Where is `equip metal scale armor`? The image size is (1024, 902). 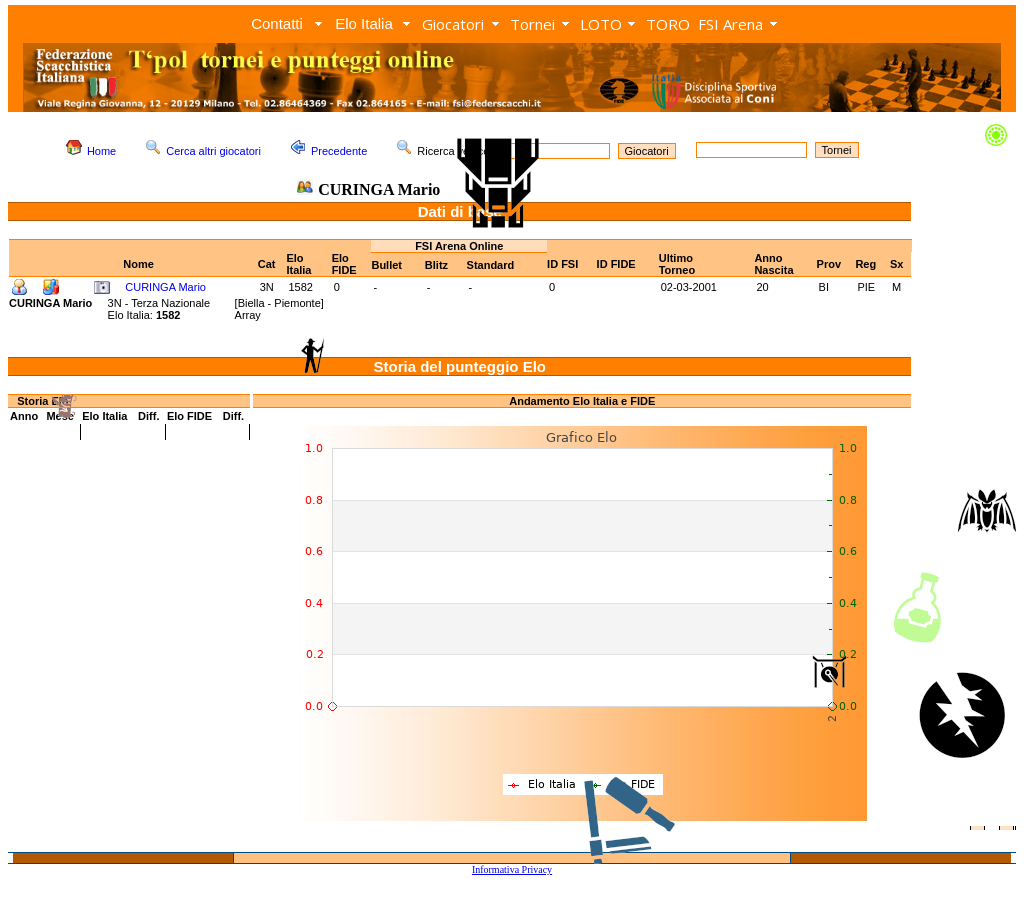 equip metal scale armor is located at coordinates (498, 183).